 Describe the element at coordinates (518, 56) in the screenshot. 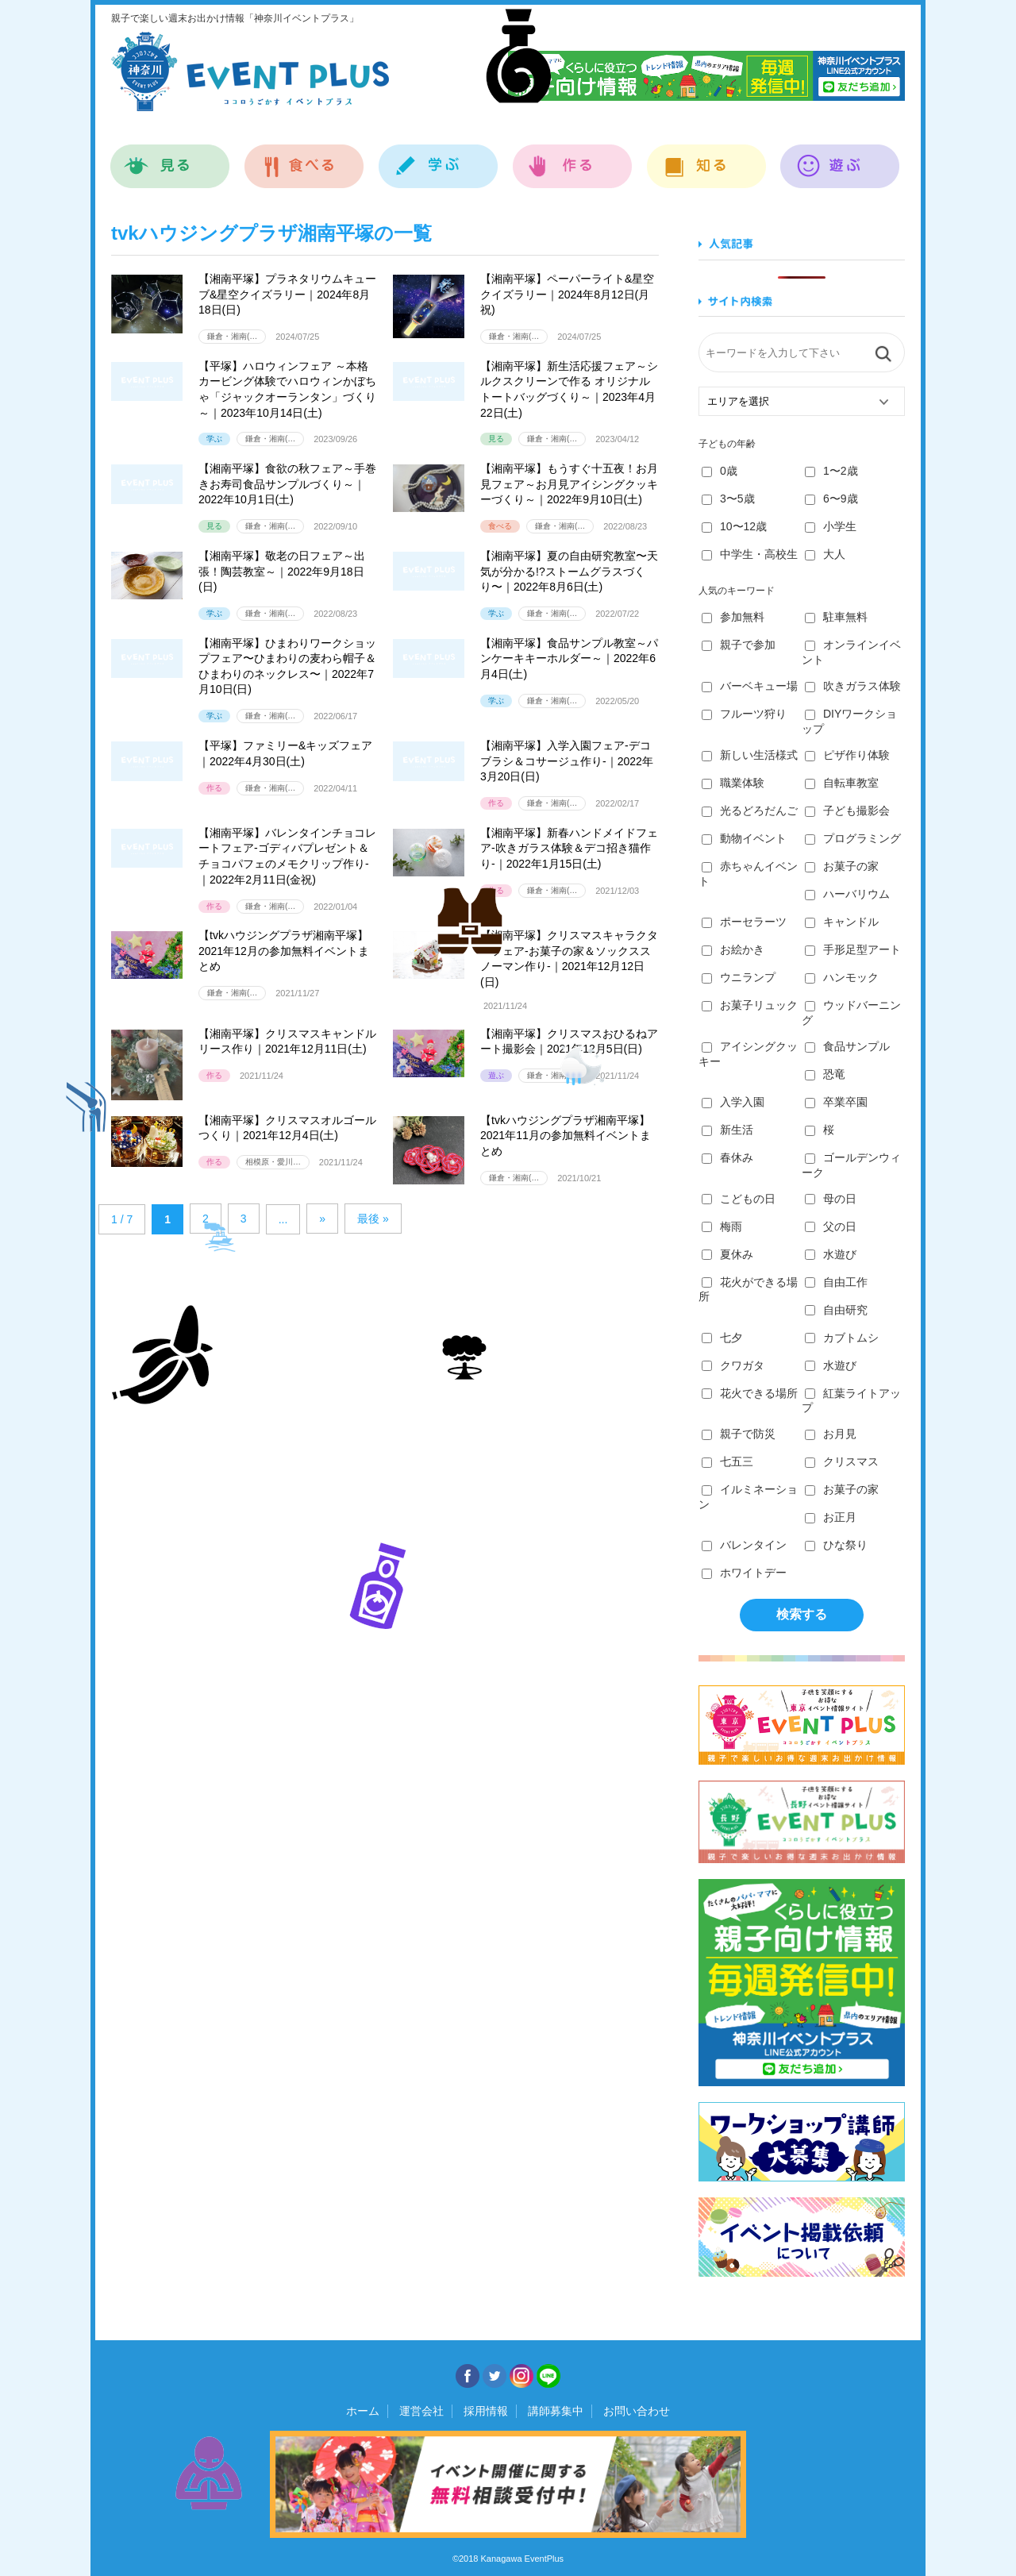

I see `access potion or elixir inventory` at that location.